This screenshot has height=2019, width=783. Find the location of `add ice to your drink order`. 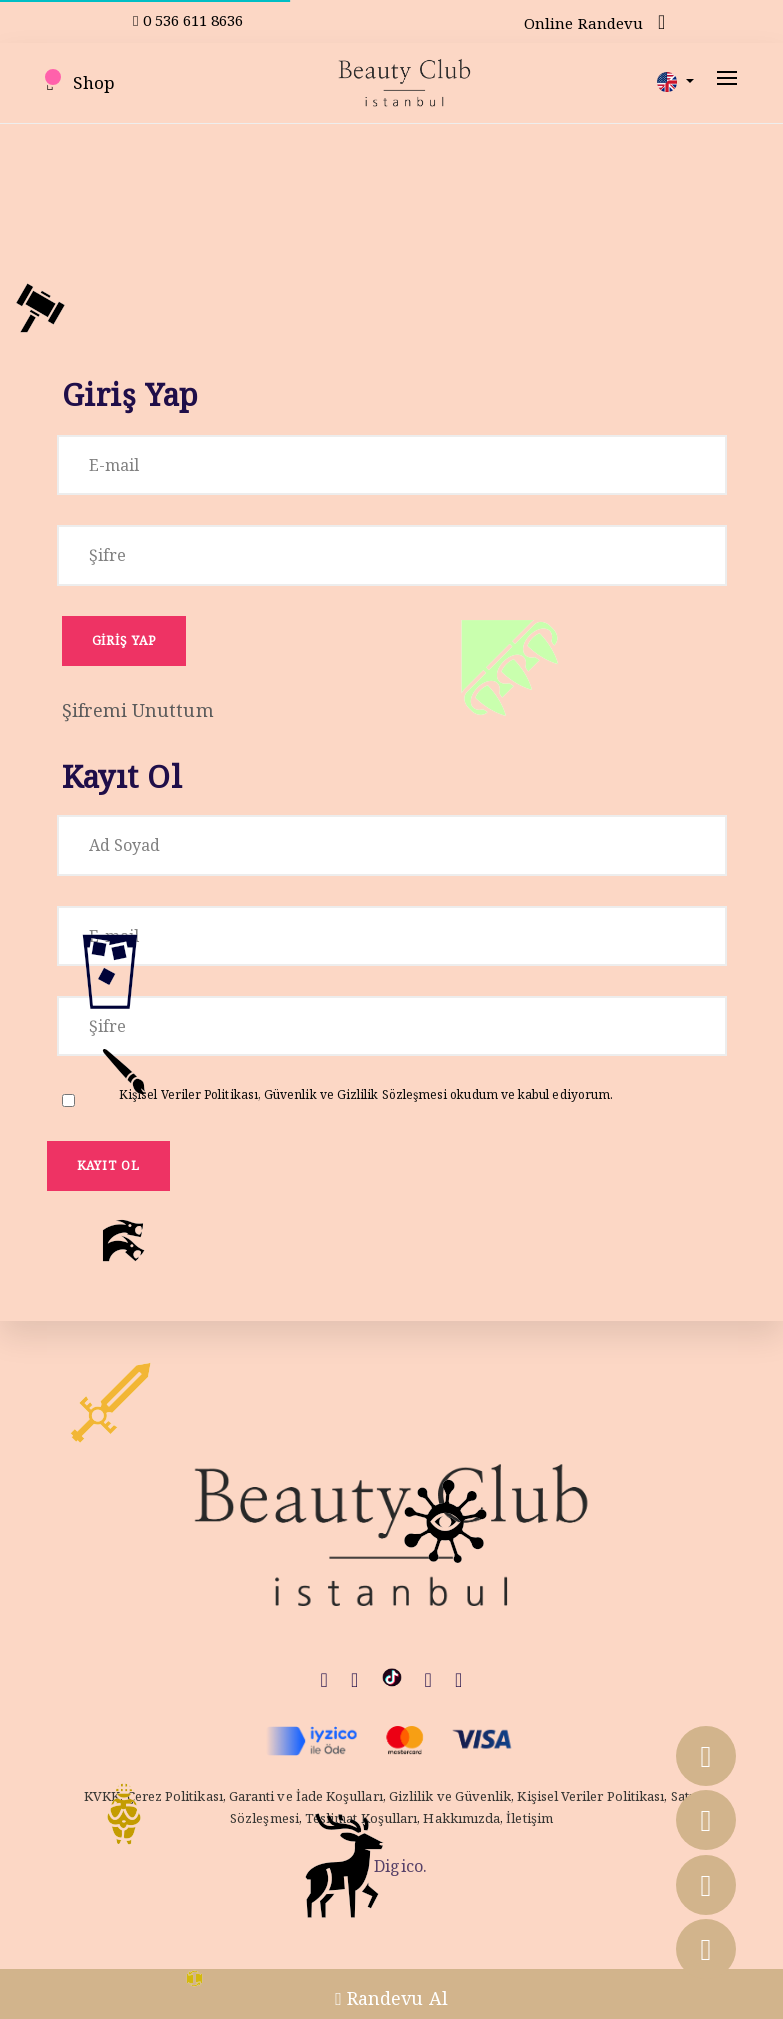

add ice to your drink order is located at coordinates (110, 970).